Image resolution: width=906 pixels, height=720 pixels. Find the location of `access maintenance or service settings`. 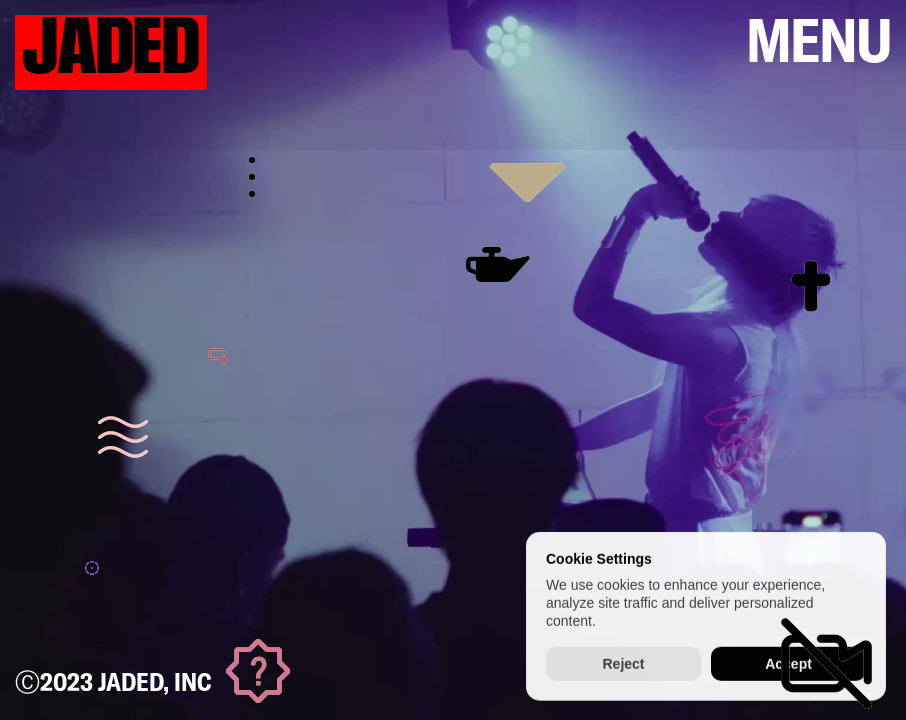

access maintenance or service settings is located at coordinates (498, 266).